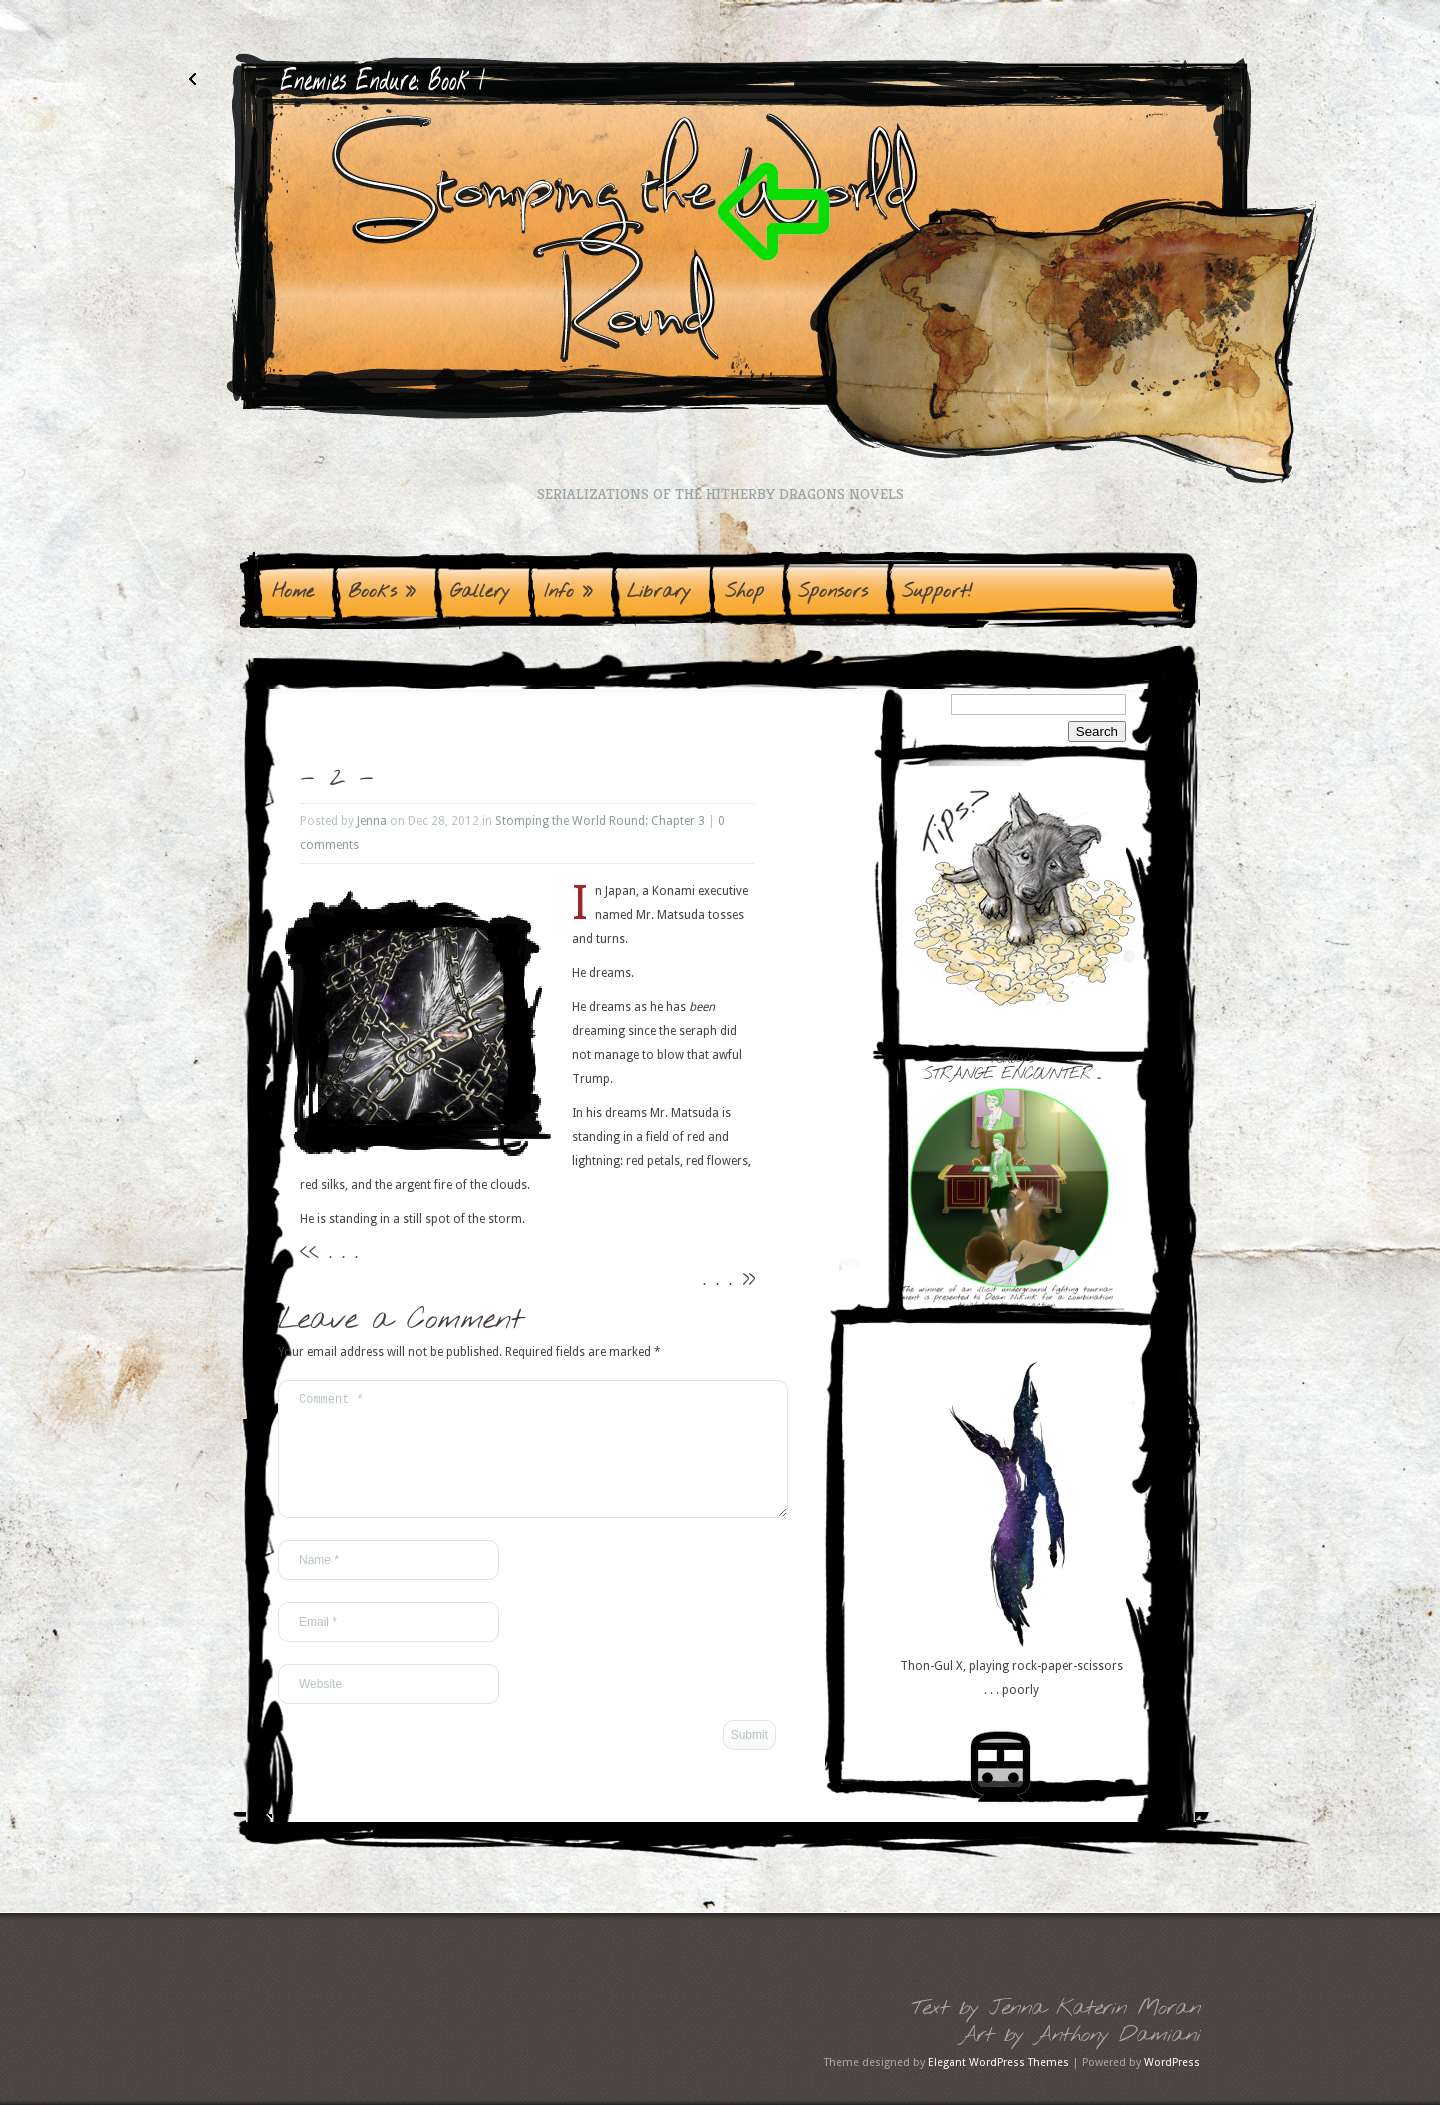 The height and width of the screenshot is (2105, 1440). What do you see at coordinates (1000, 1768) in the screenshot?
I see `get public transit directions` at bounding box center [1000, 1768].